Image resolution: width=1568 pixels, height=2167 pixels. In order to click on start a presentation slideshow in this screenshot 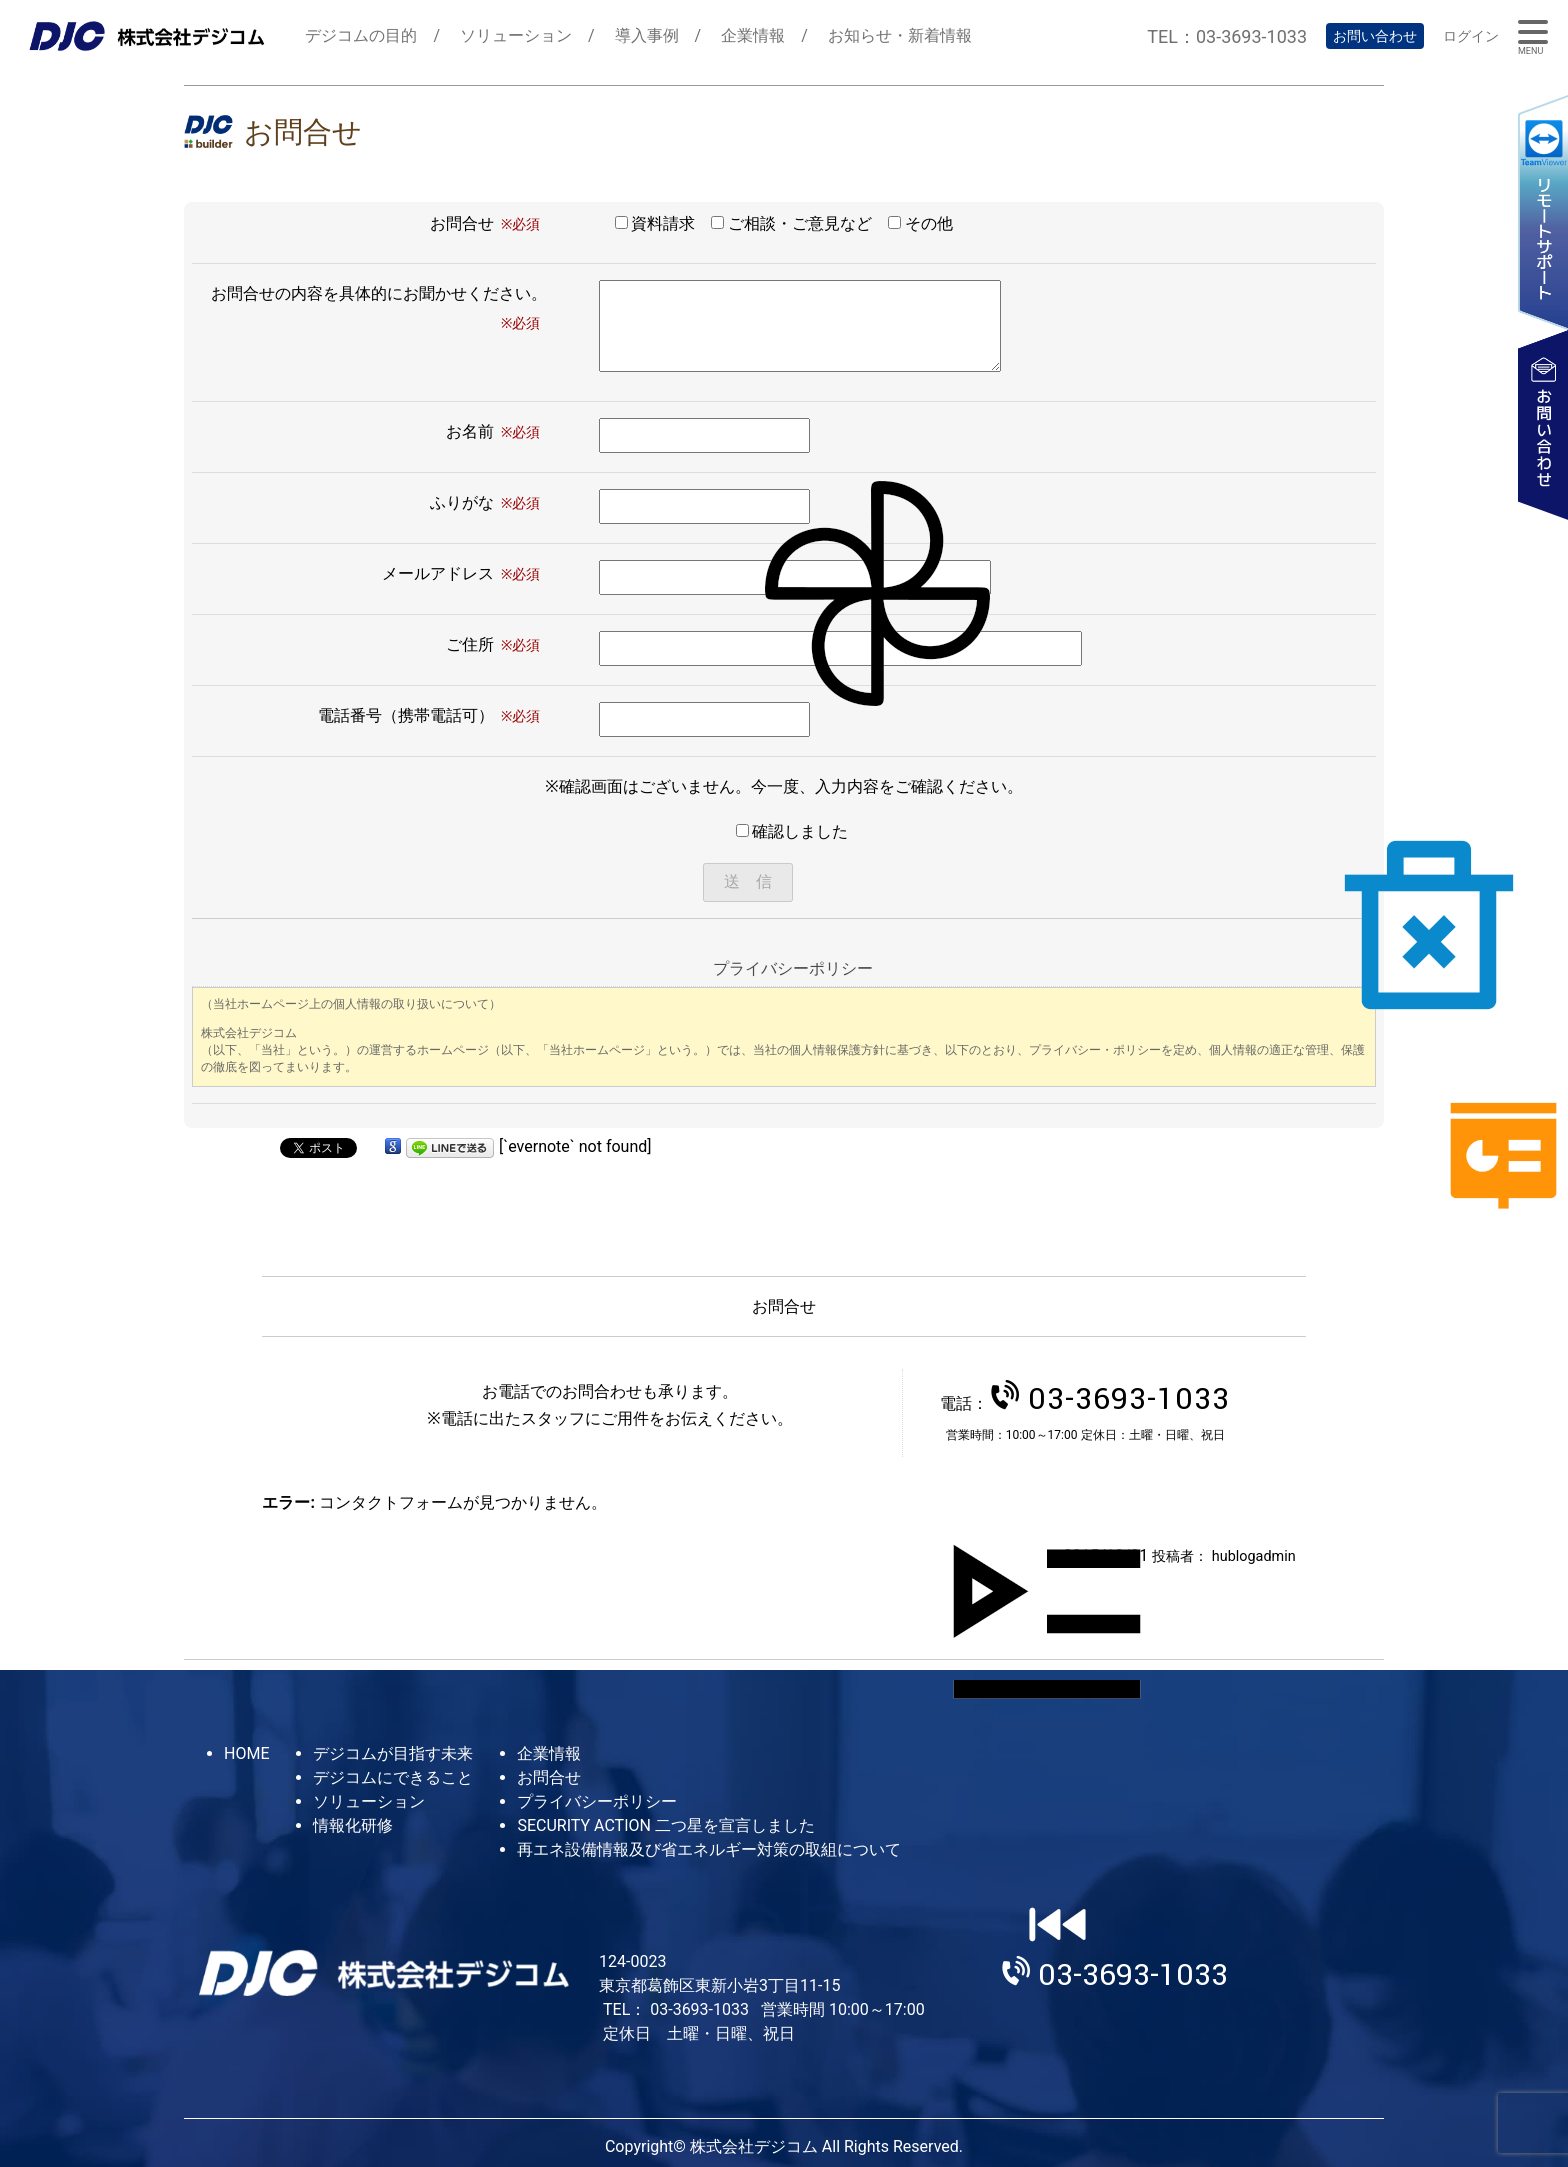, I will do `click(1503, 1150)`.